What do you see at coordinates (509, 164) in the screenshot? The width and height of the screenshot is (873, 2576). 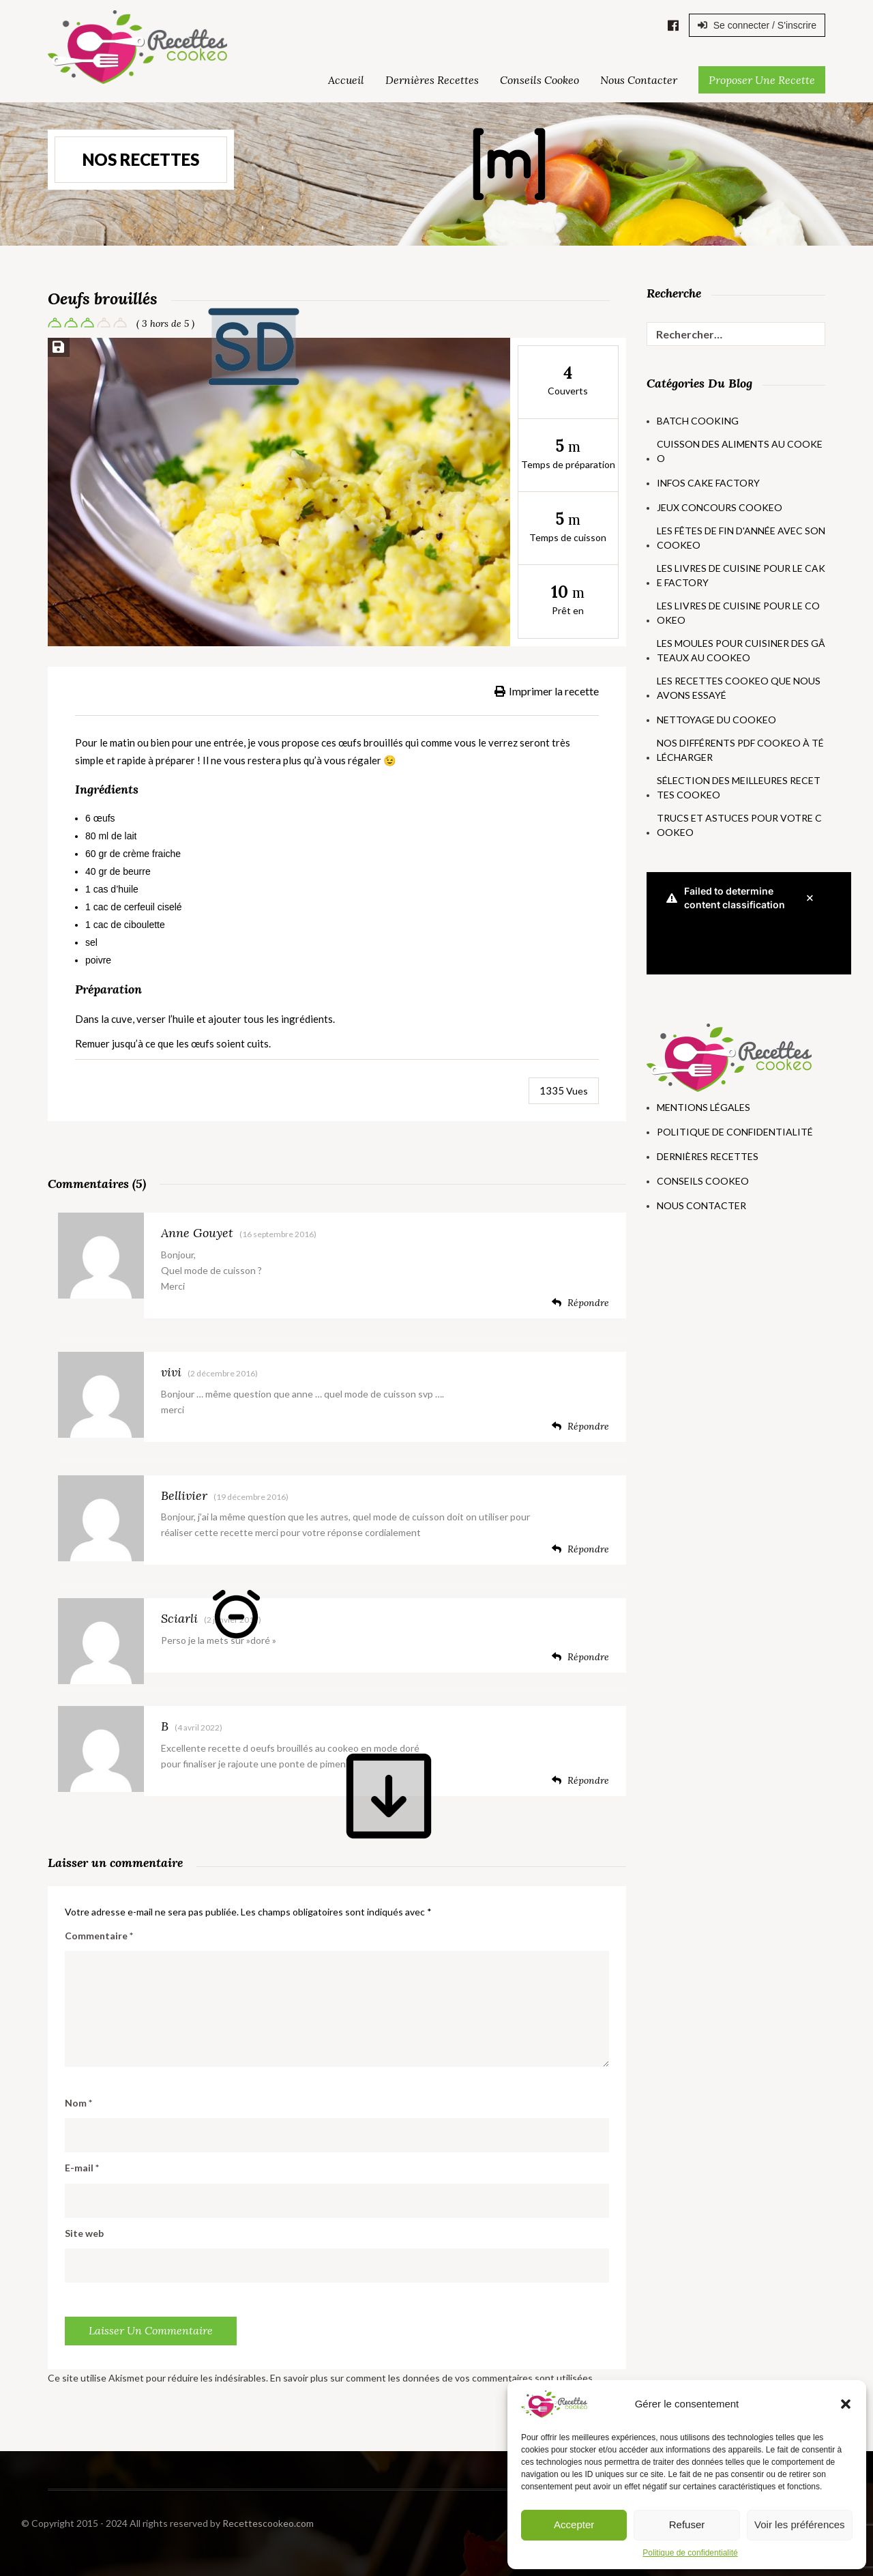 I see `open Matrix messaging app` at bounding box center [509, 164].